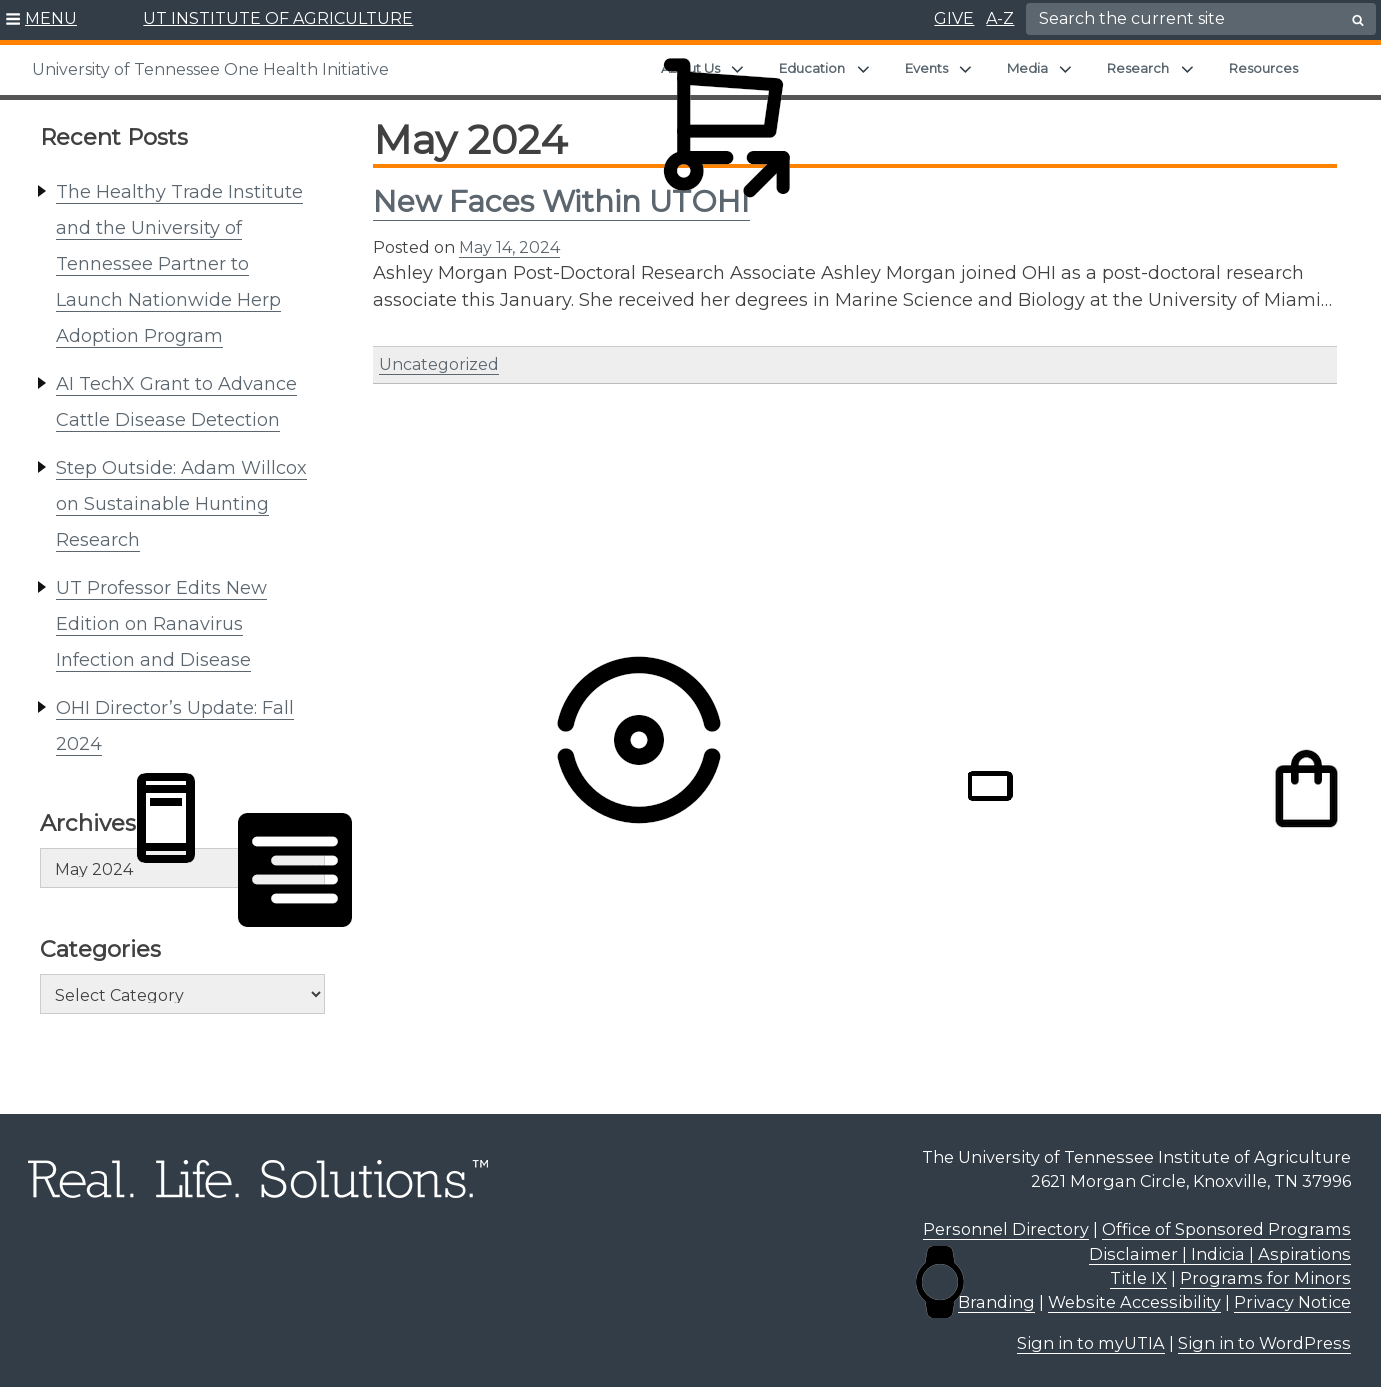  Describe the element at coordinates (166, 818) in the screenshot. I see `view mobile ad placements` at that location.